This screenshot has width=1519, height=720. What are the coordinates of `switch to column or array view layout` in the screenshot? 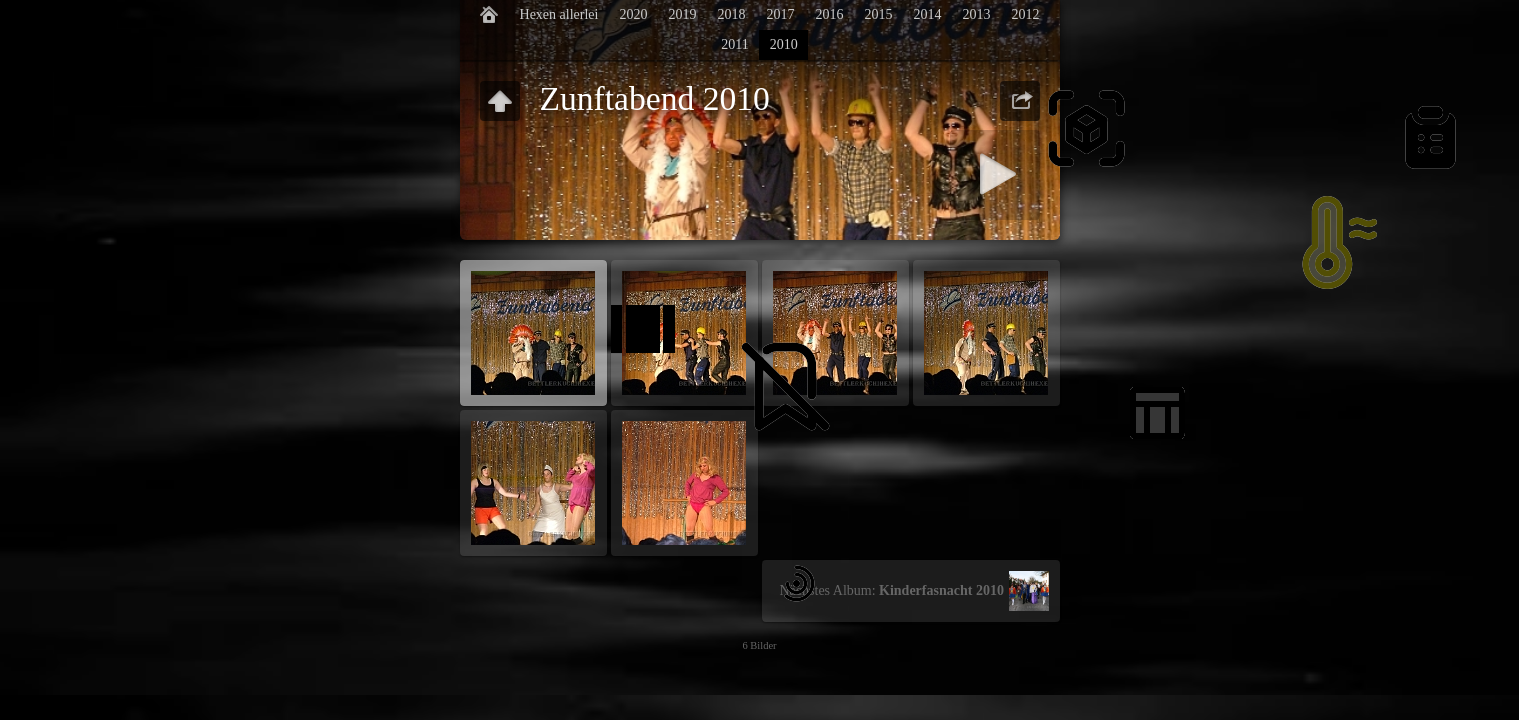 It's located at (641, 331).